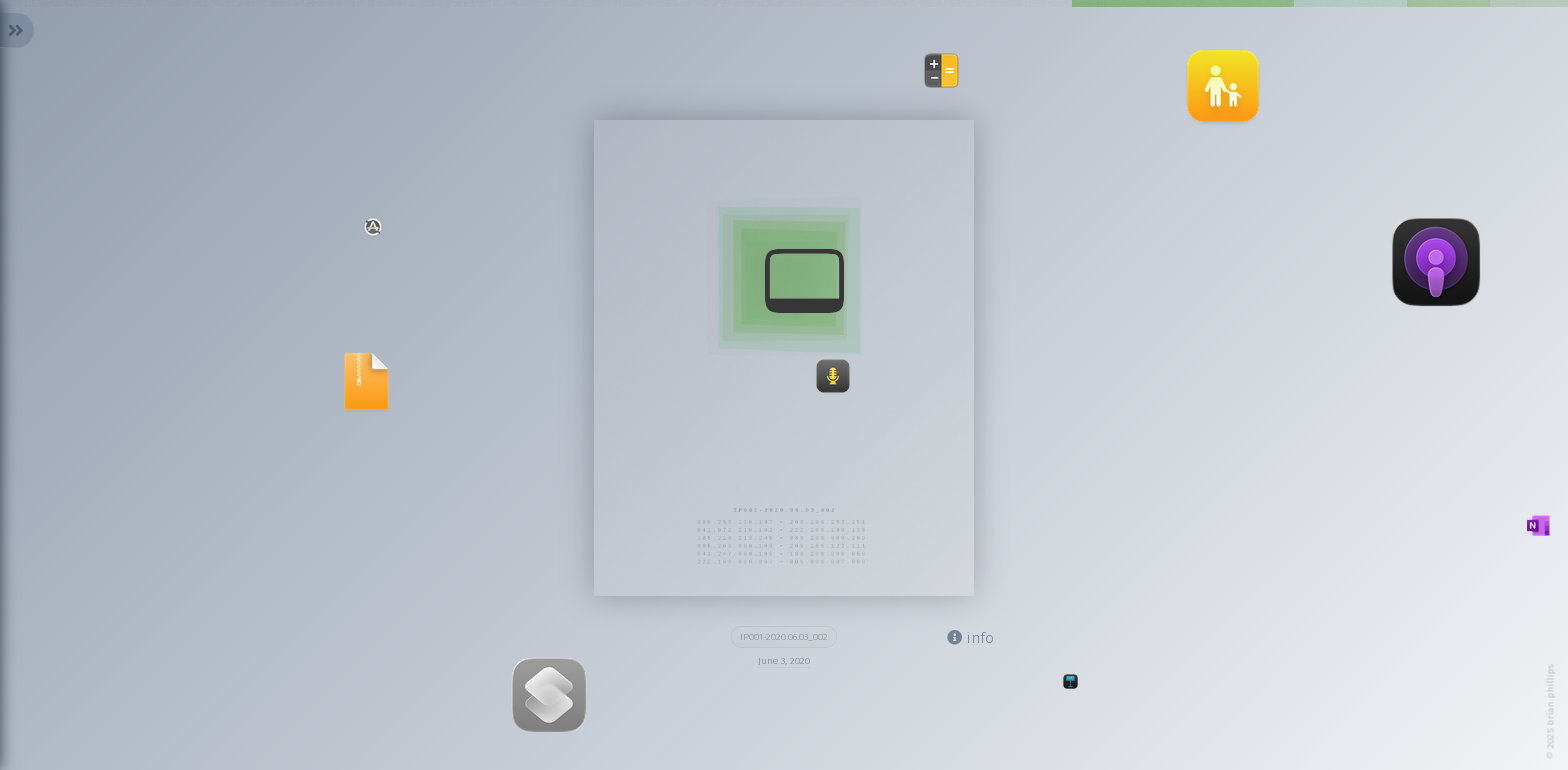  Describe the element at coordinates (549, 695) in the screenshot. I see `open the shortcuts app` at that location.